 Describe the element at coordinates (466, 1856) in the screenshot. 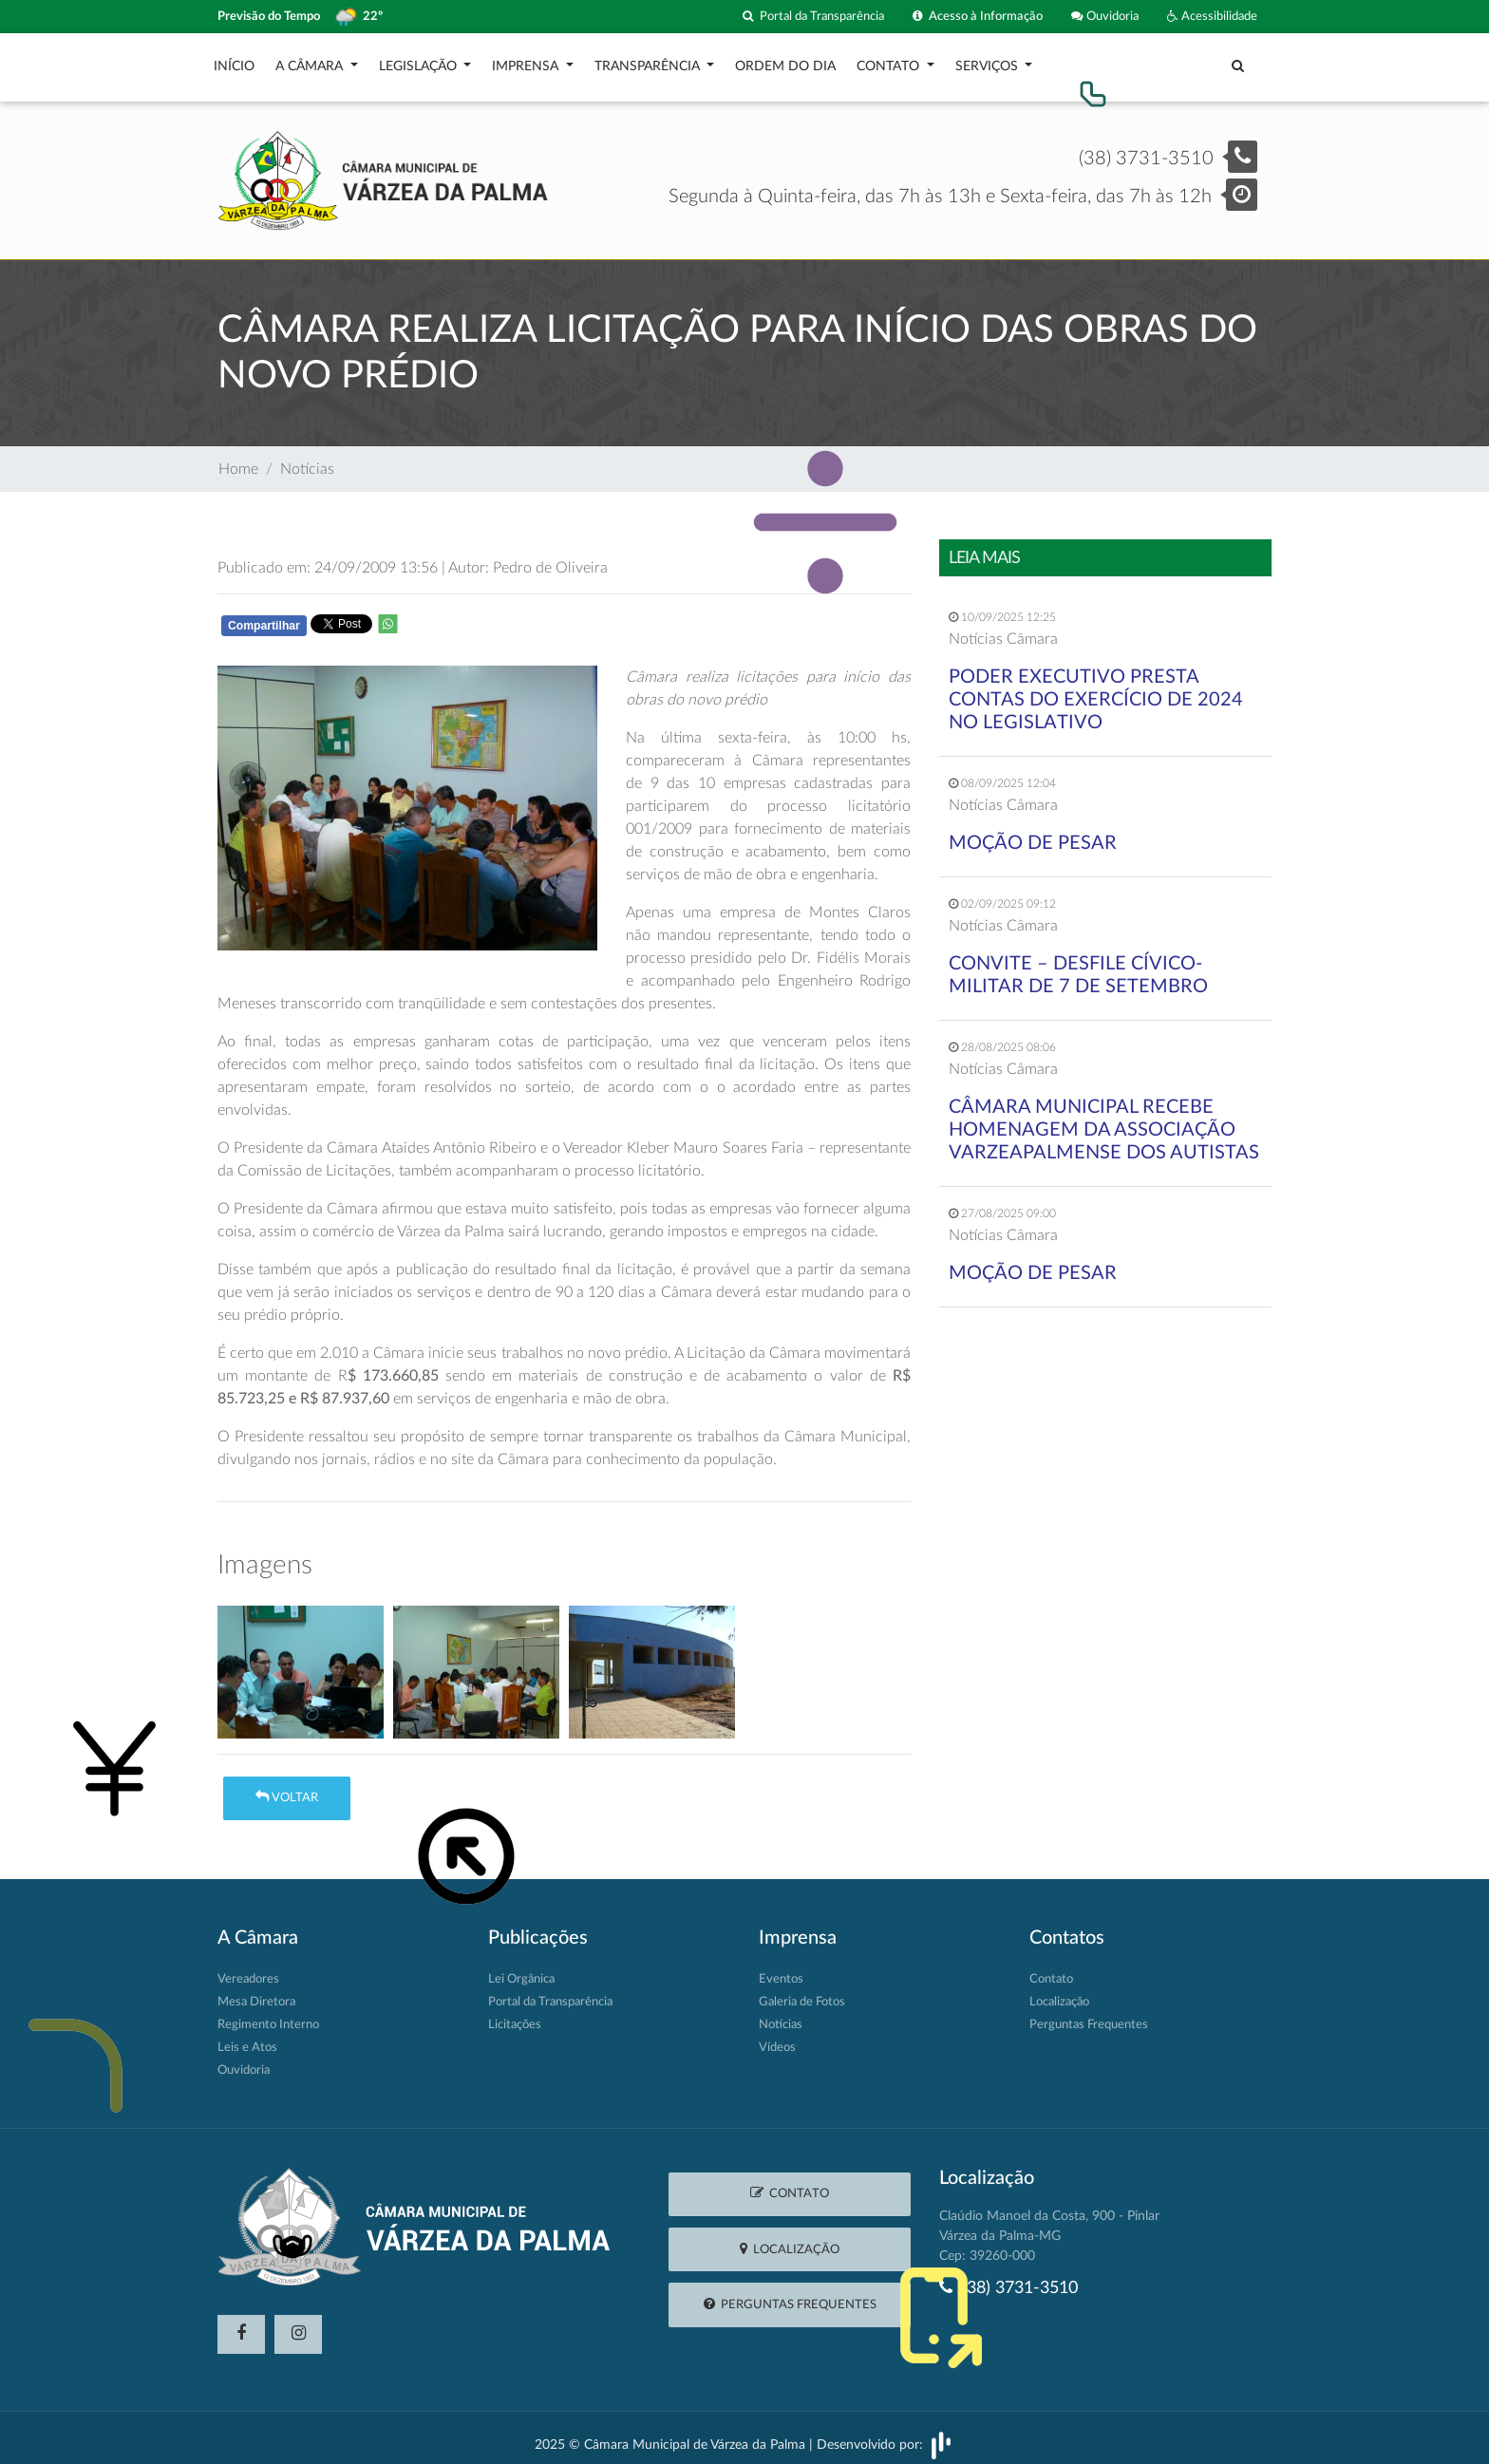

I see `navigate back to previous screen` at that location.